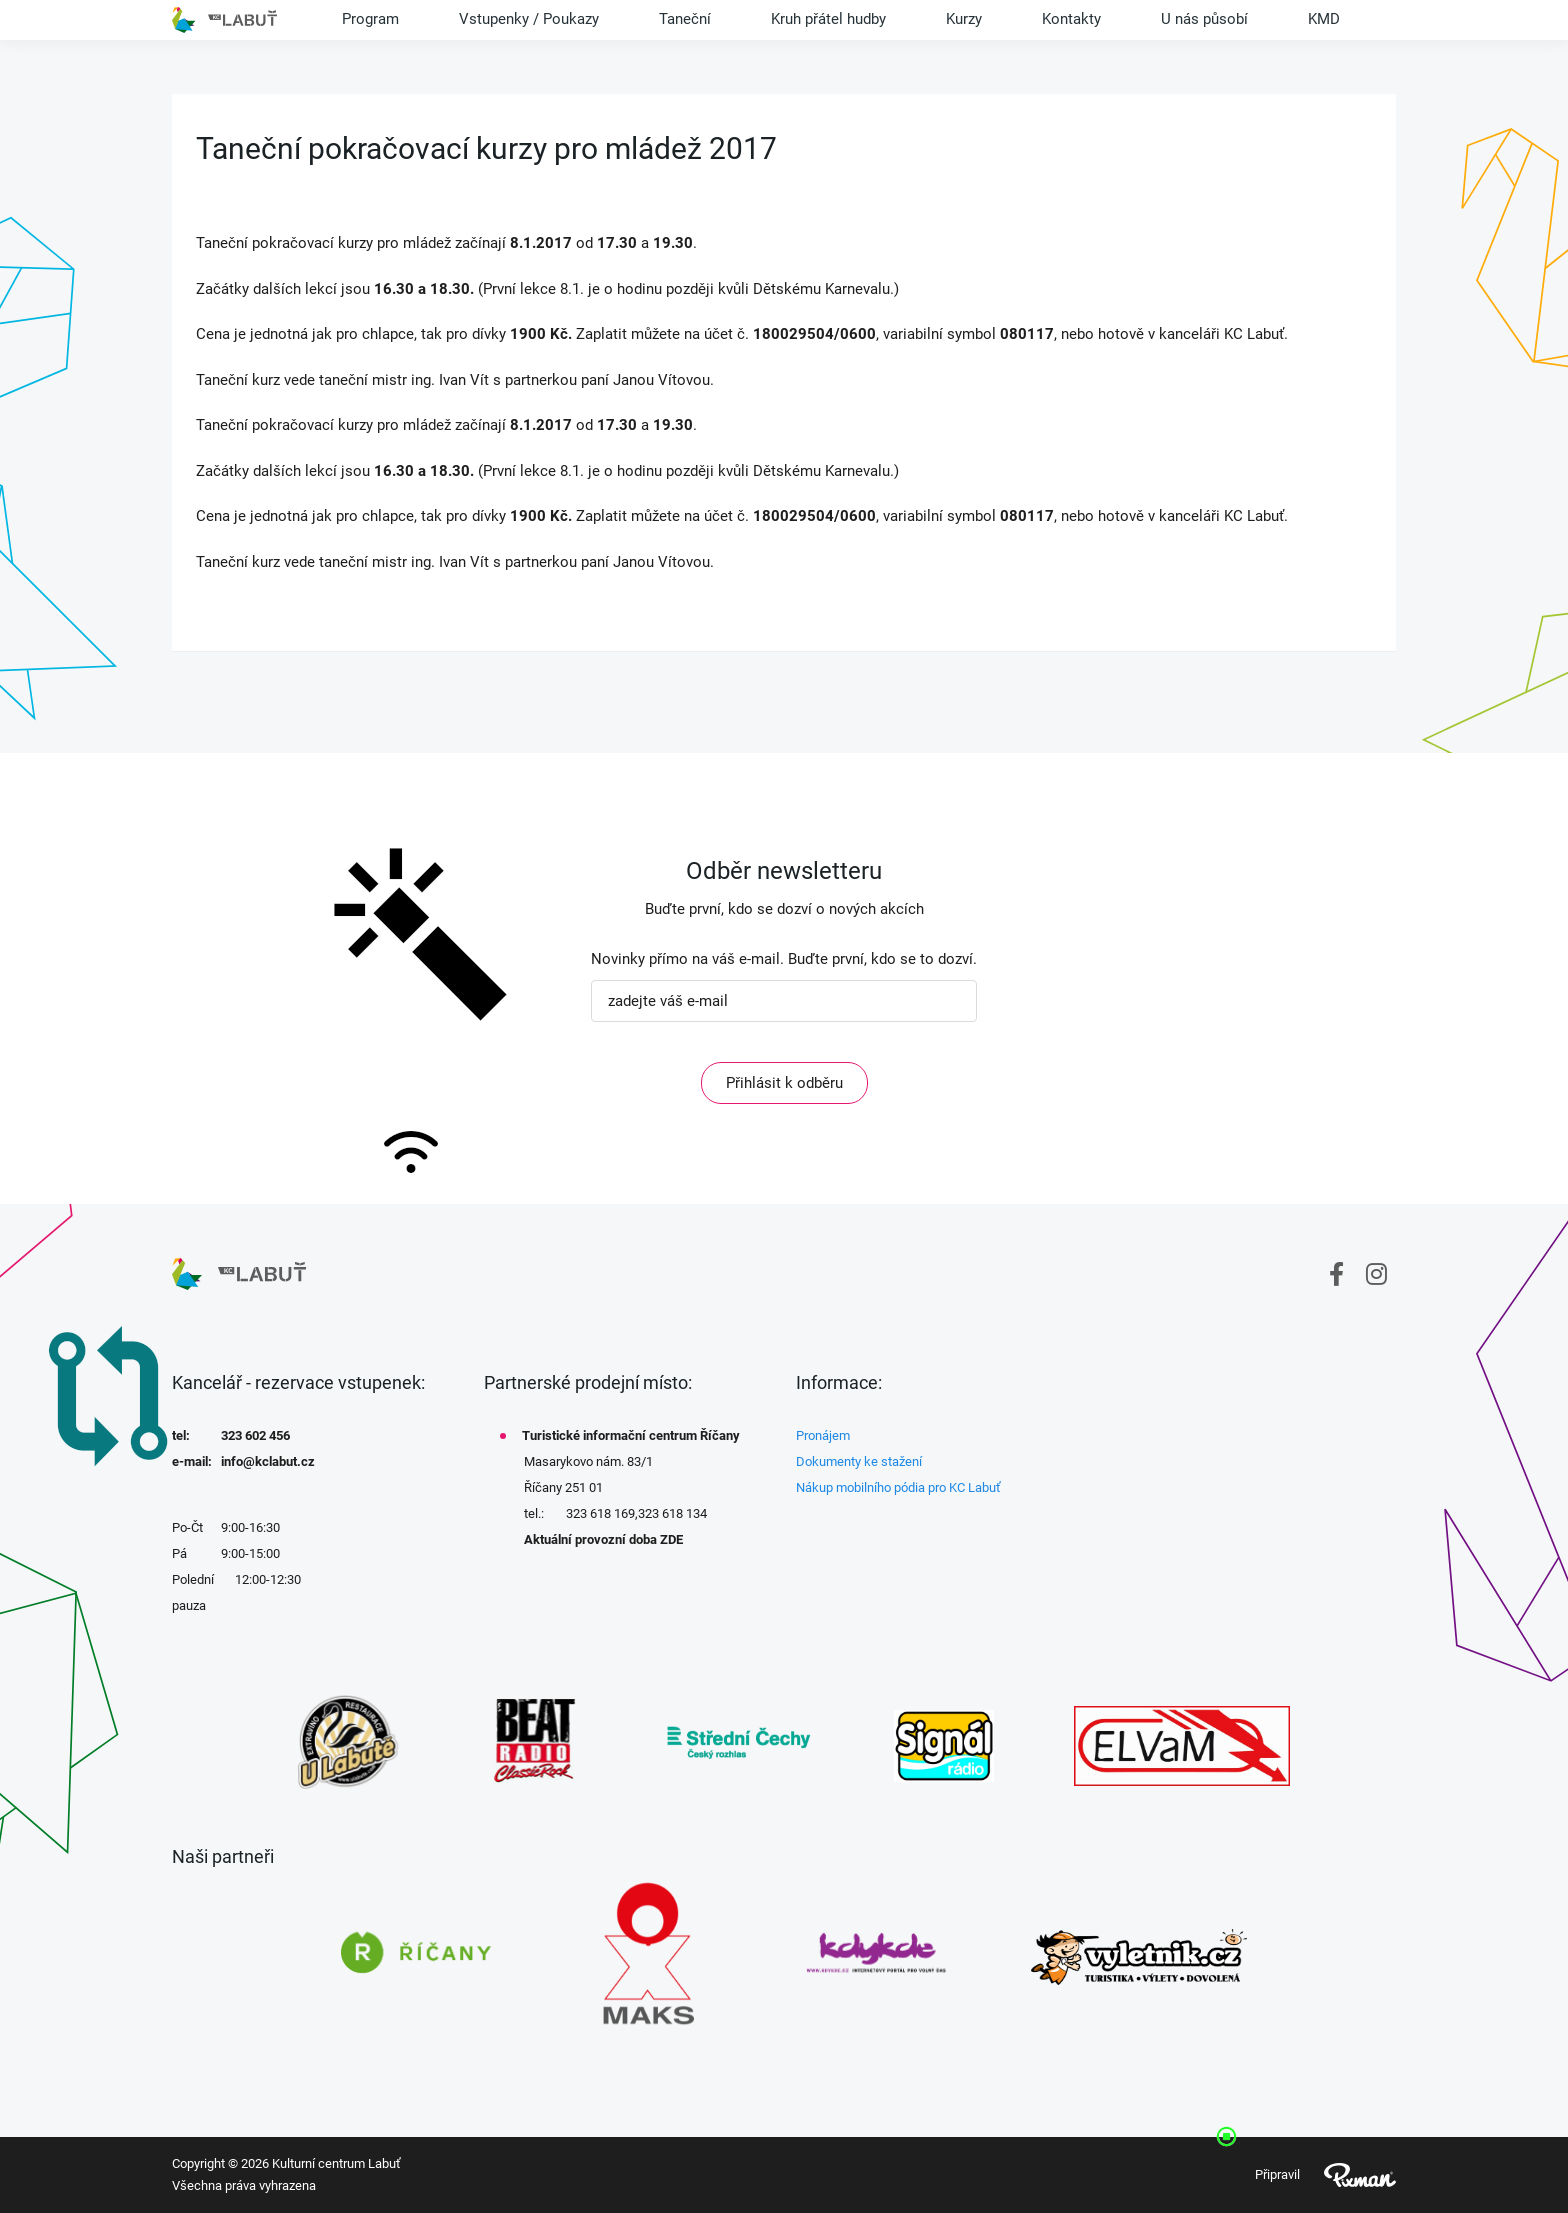  What do you see at coordinates (108, 1396) in the screenshot?
I see `compare branches or commits in version control` at bounding box center [108, 1396].